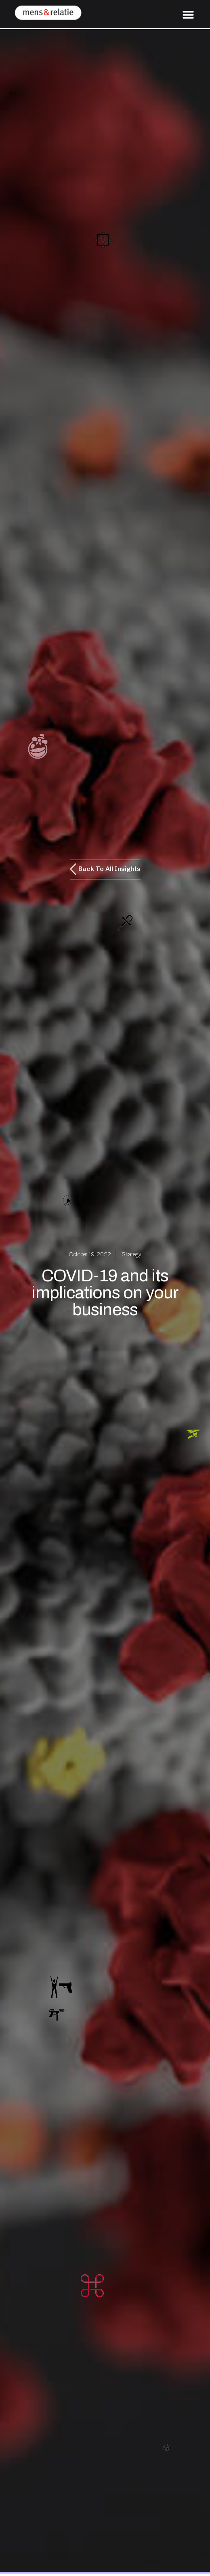  What do you see at coordinates (67, 1201) in the screenshot?
I see `select egyptian theme or civilization` at bounding box center [67, 1201].